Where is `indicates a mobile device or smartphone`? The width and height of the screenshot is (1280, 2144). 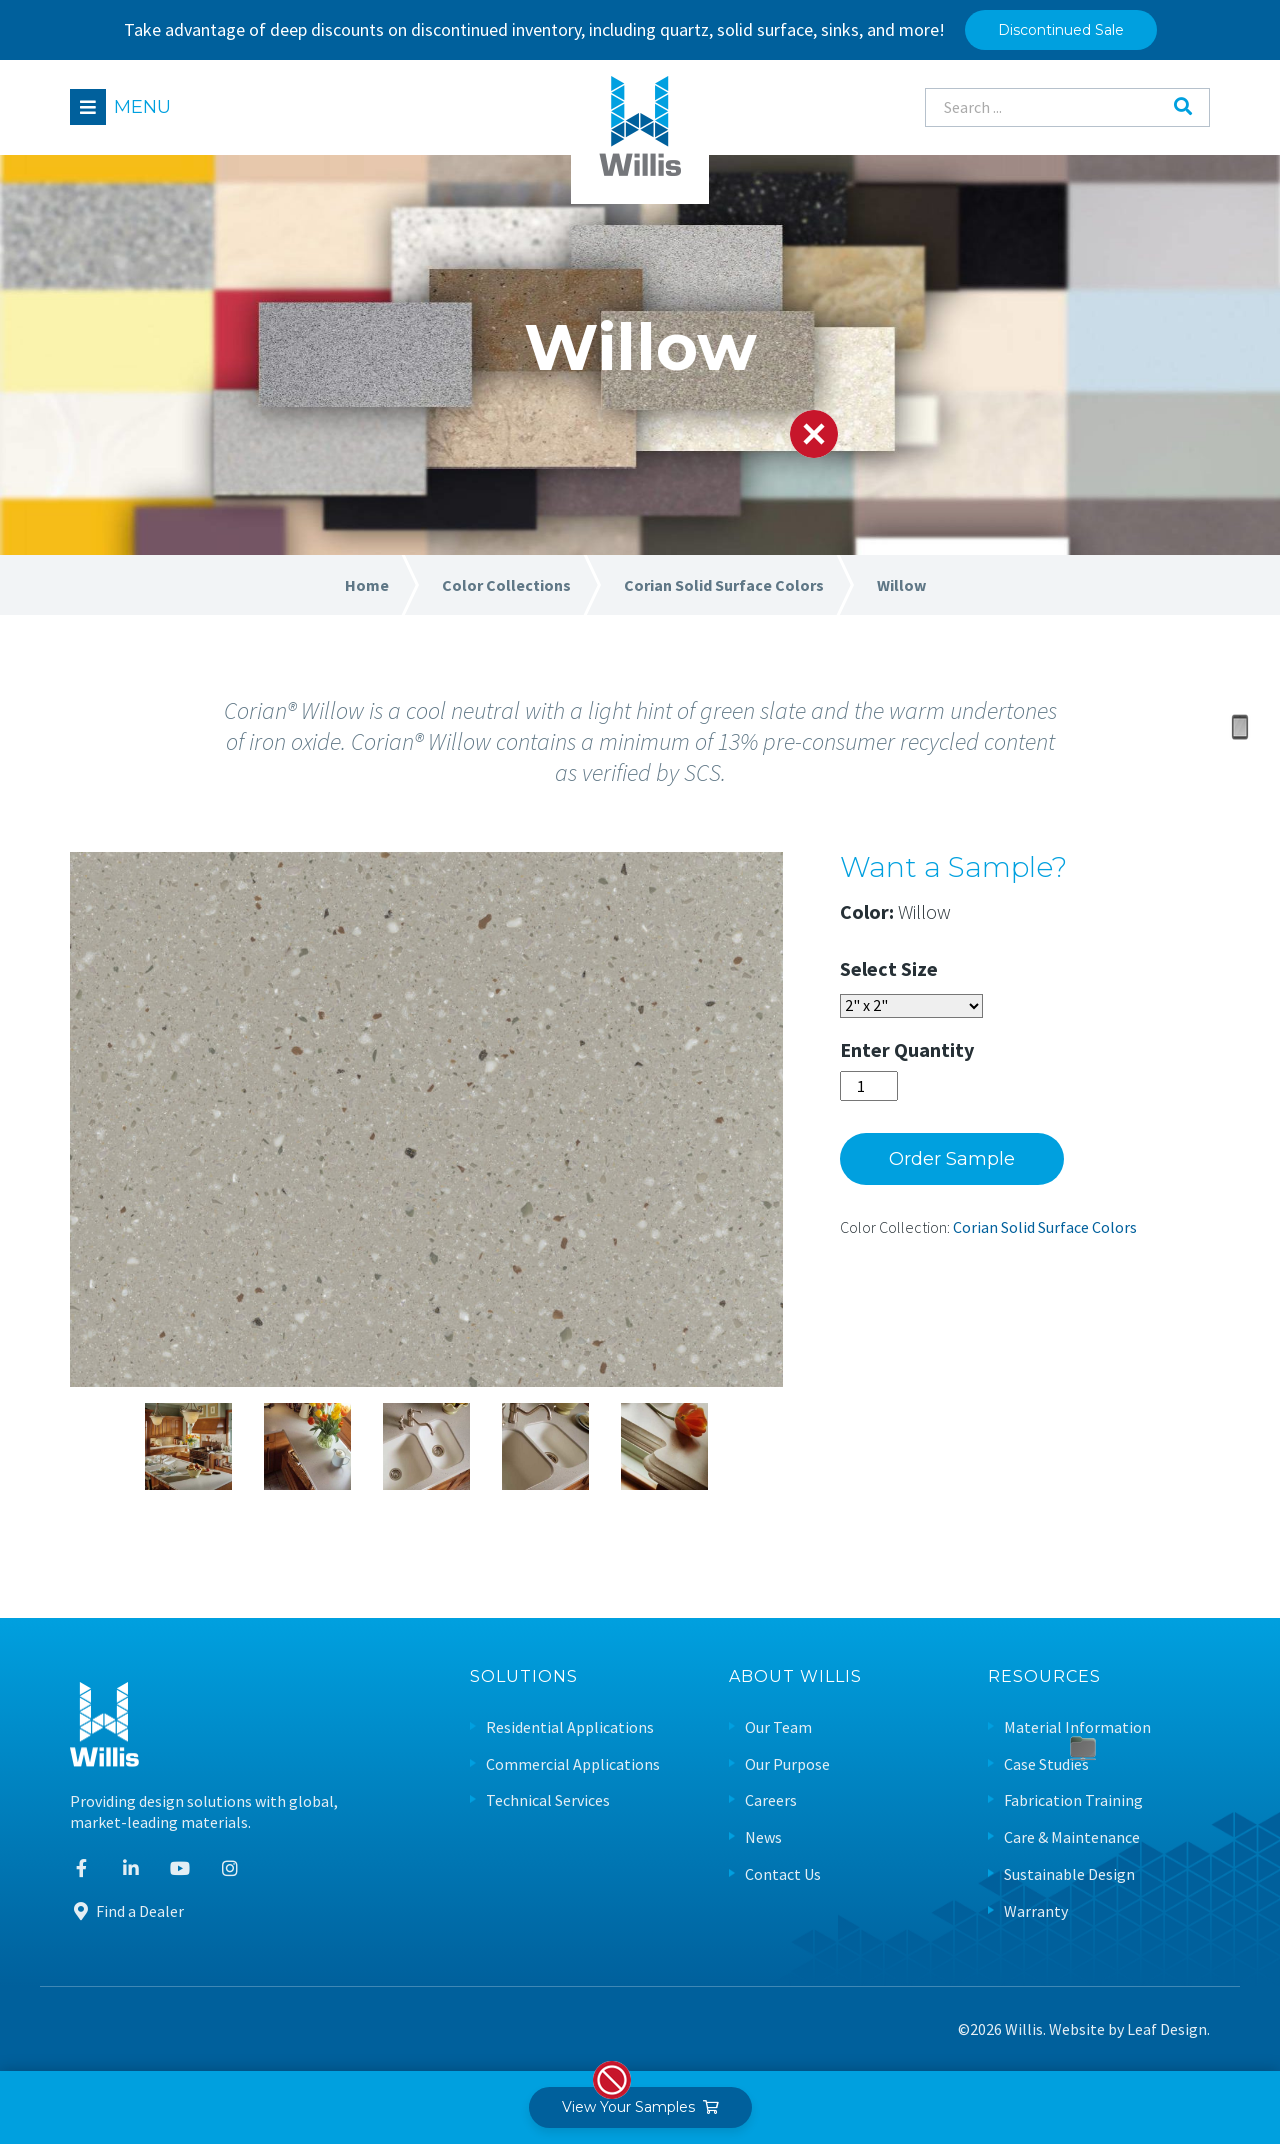
indicates a mobile device or smartphone is located at coordinates (1240, 727).